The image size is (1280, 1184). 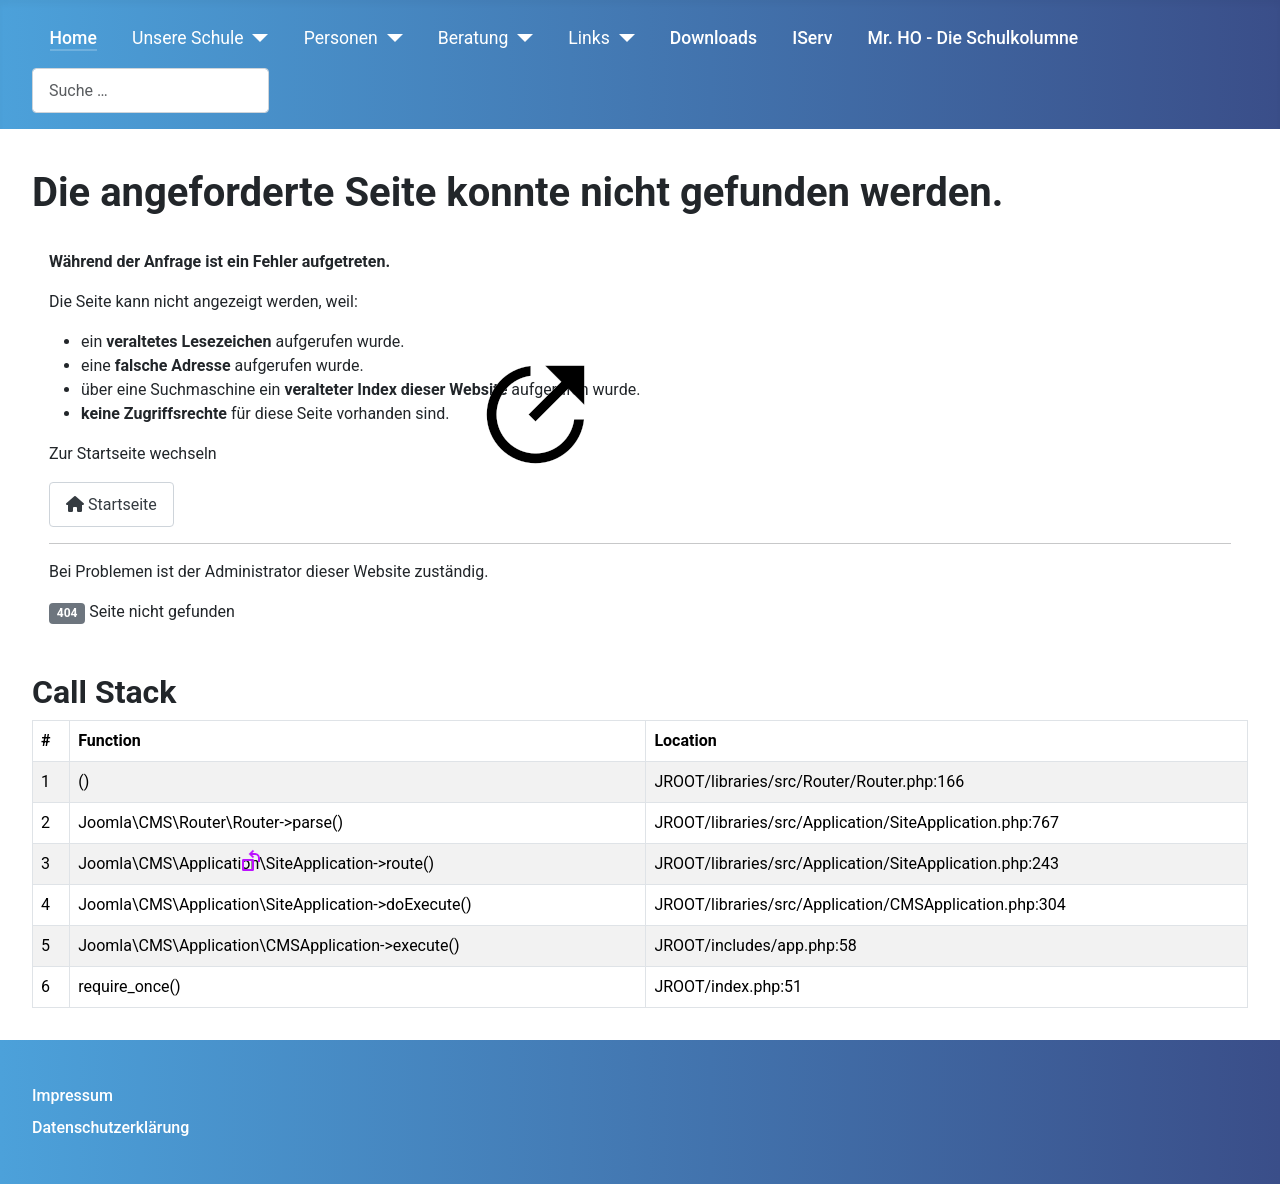 What do you see at coordinates (251, 861) in the screenshot?
I see `rotate object counterclockwise` at bounding box center [251, 861].